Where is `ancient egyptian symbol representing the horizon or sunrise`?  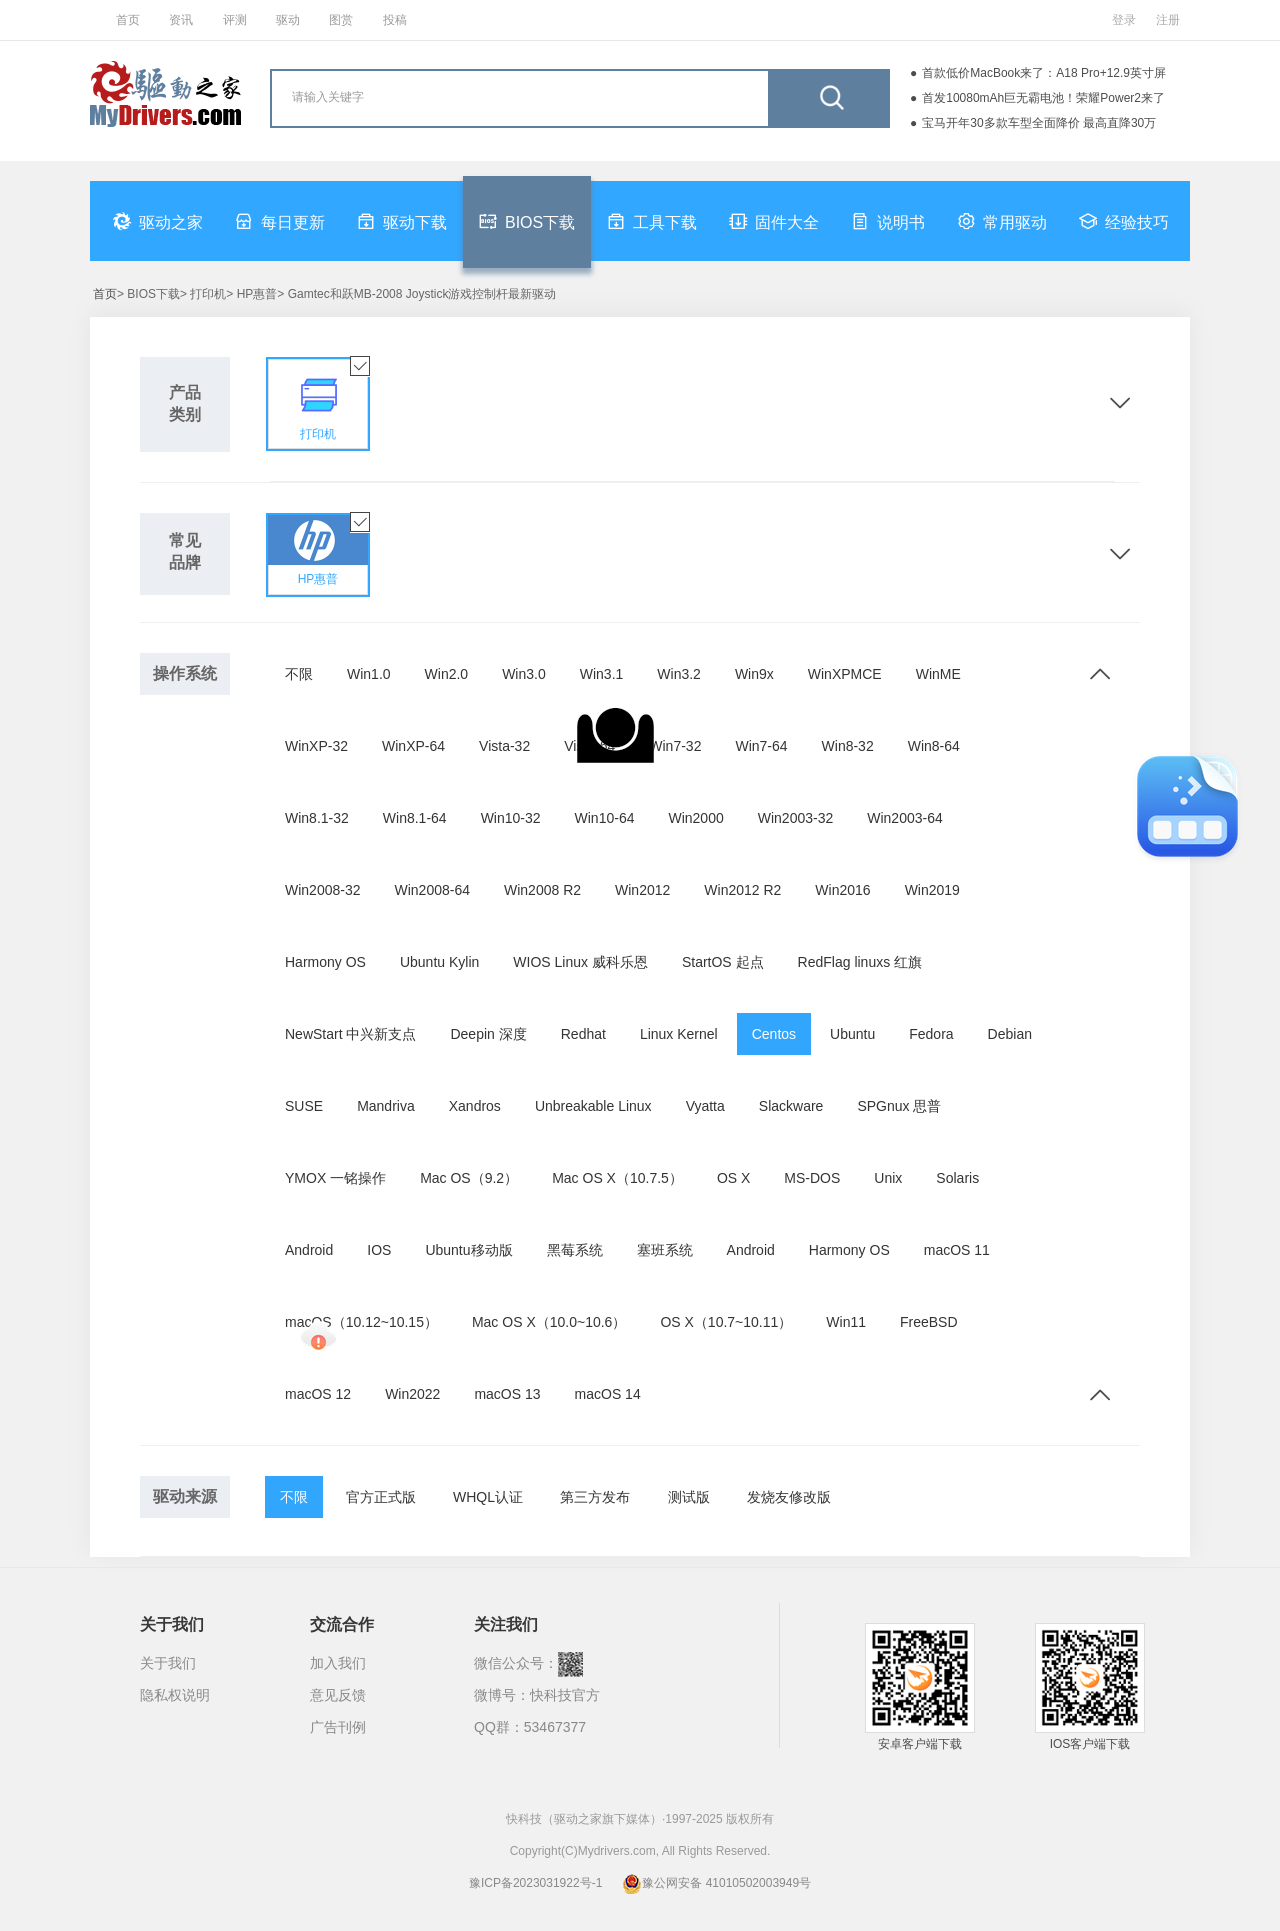
ancient egyptian symbol representing the horizon or sunrise is located at coordinates (615, 732).